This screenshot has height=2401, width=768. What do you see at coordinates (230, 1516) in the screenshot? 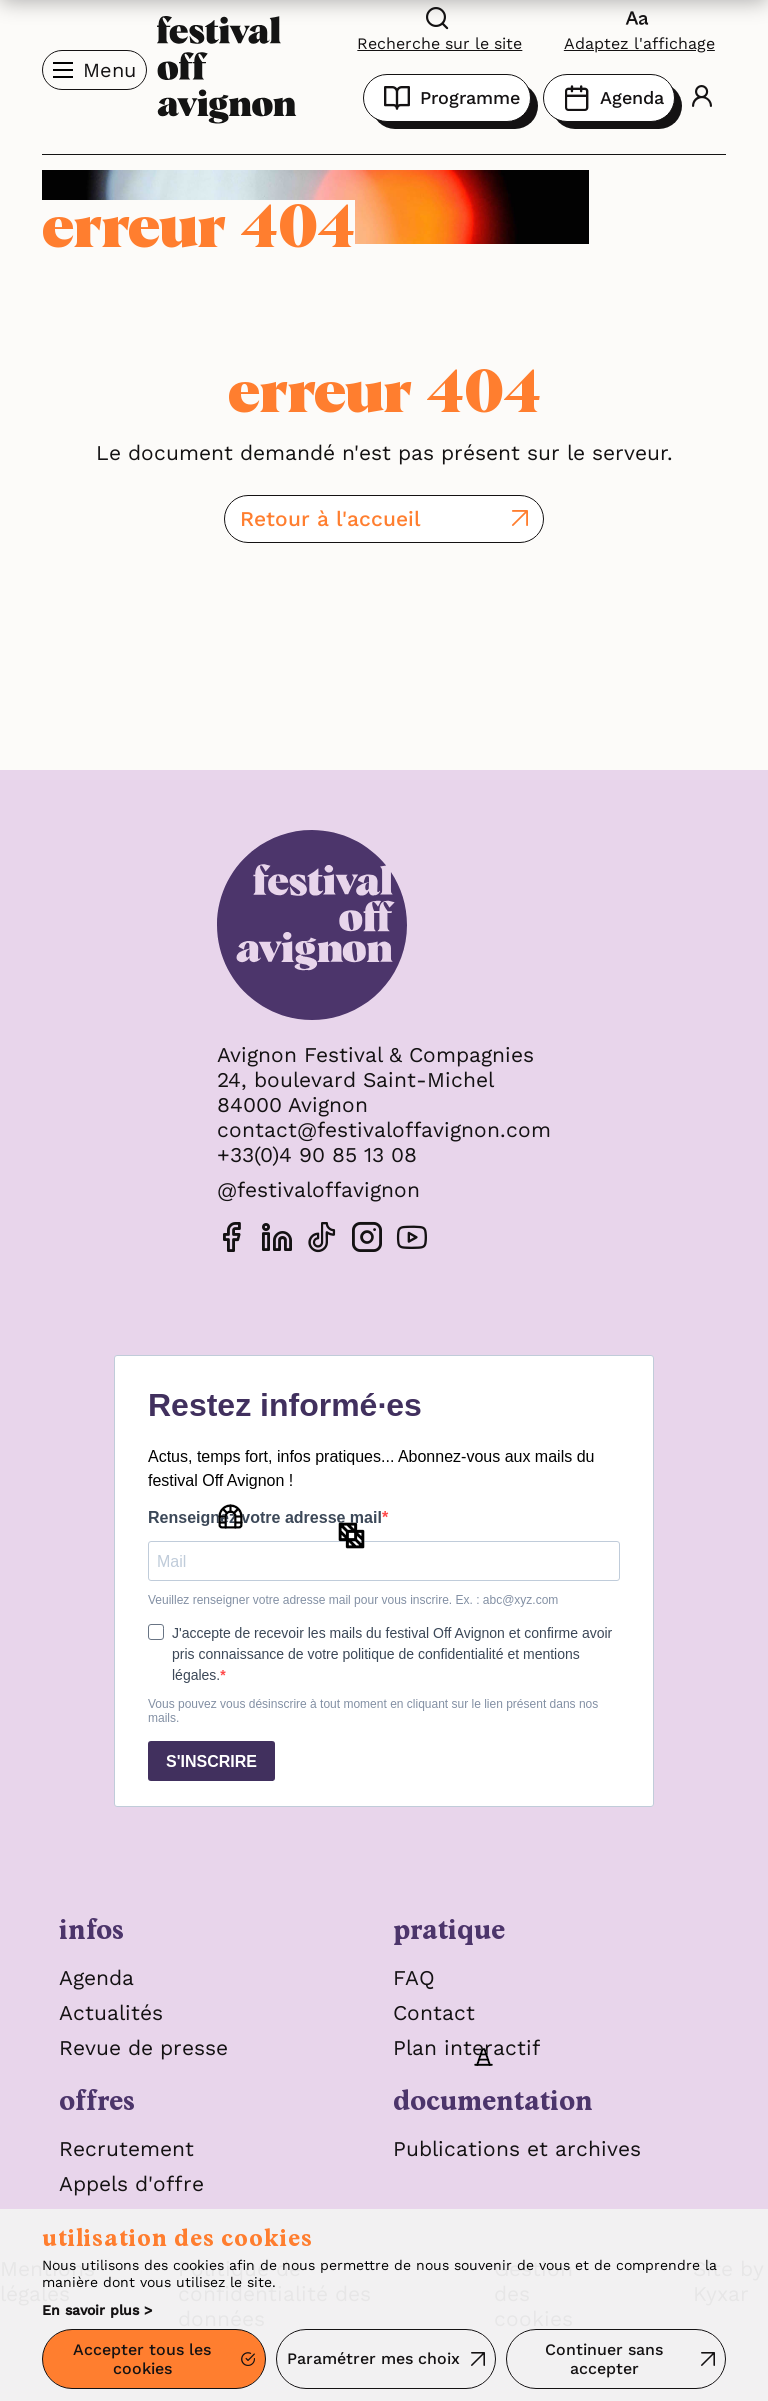
I see `access tunnel or underground passage information` at bounding box center [230, 1516].